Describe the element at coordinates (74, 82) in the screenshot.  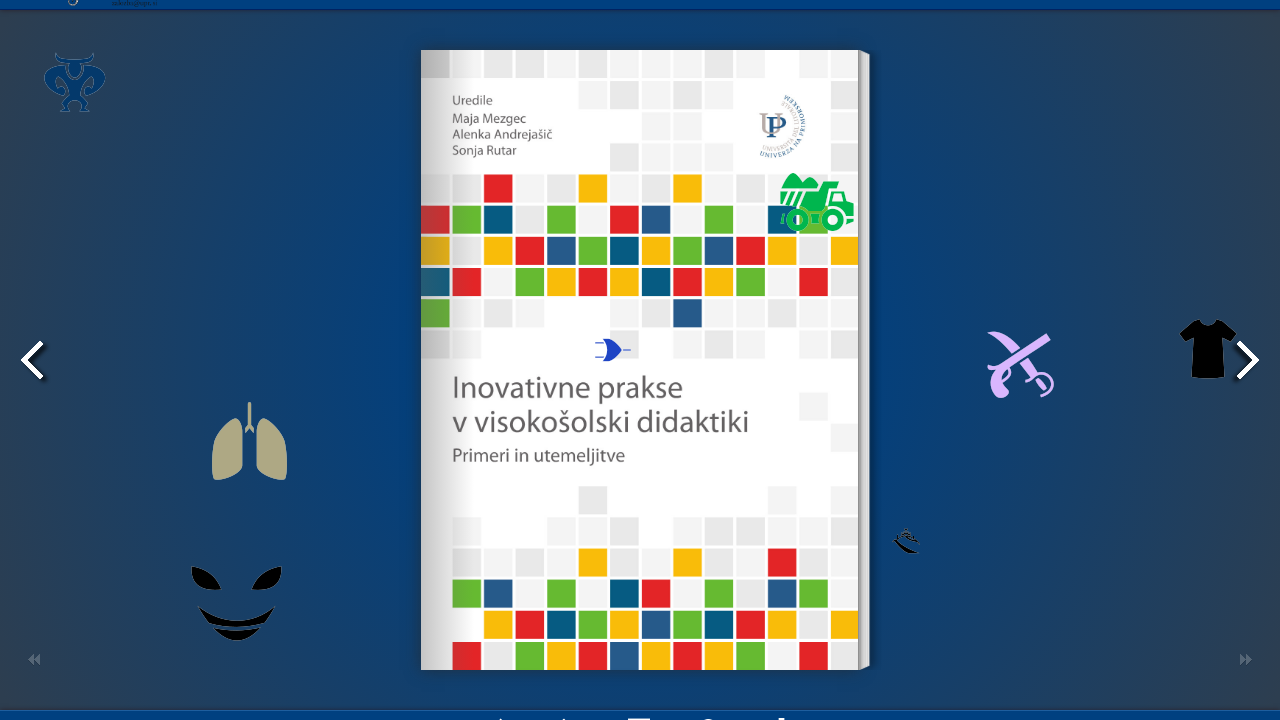
I see `select minotaur character or enemy type` at that location.